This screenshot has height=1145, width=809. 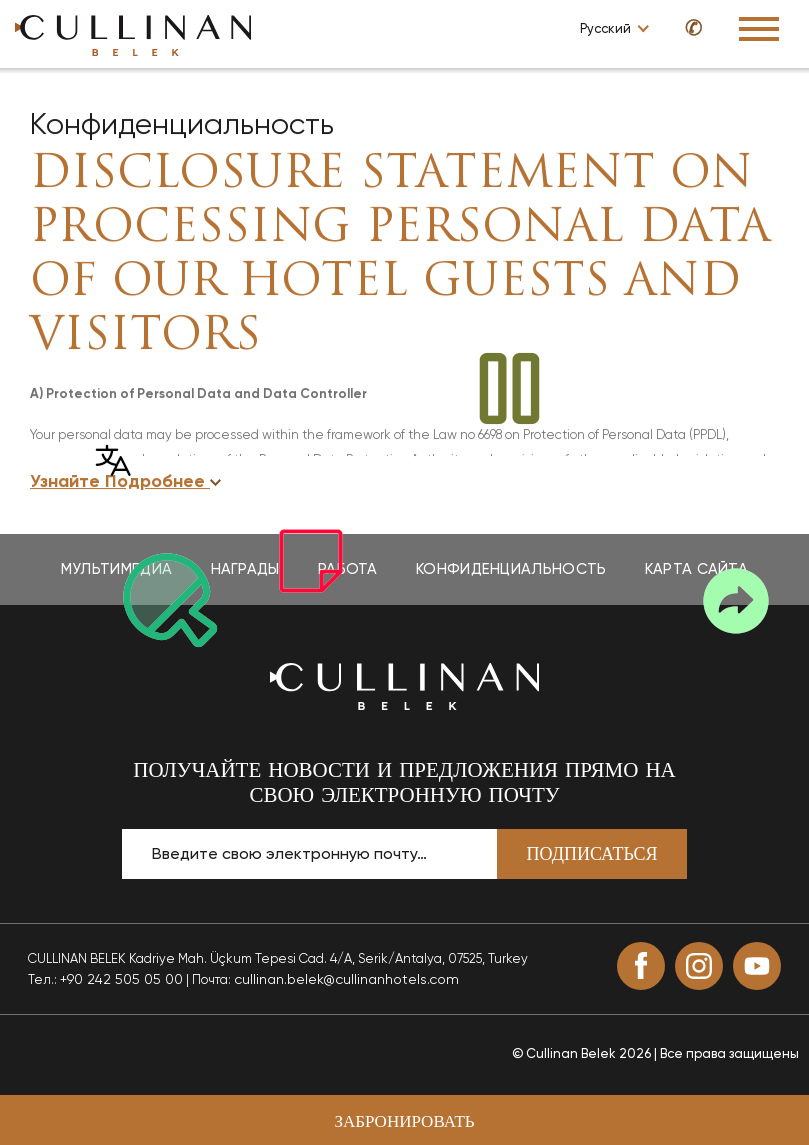 I want to click on share or forward content, so click(x=736, y=601).